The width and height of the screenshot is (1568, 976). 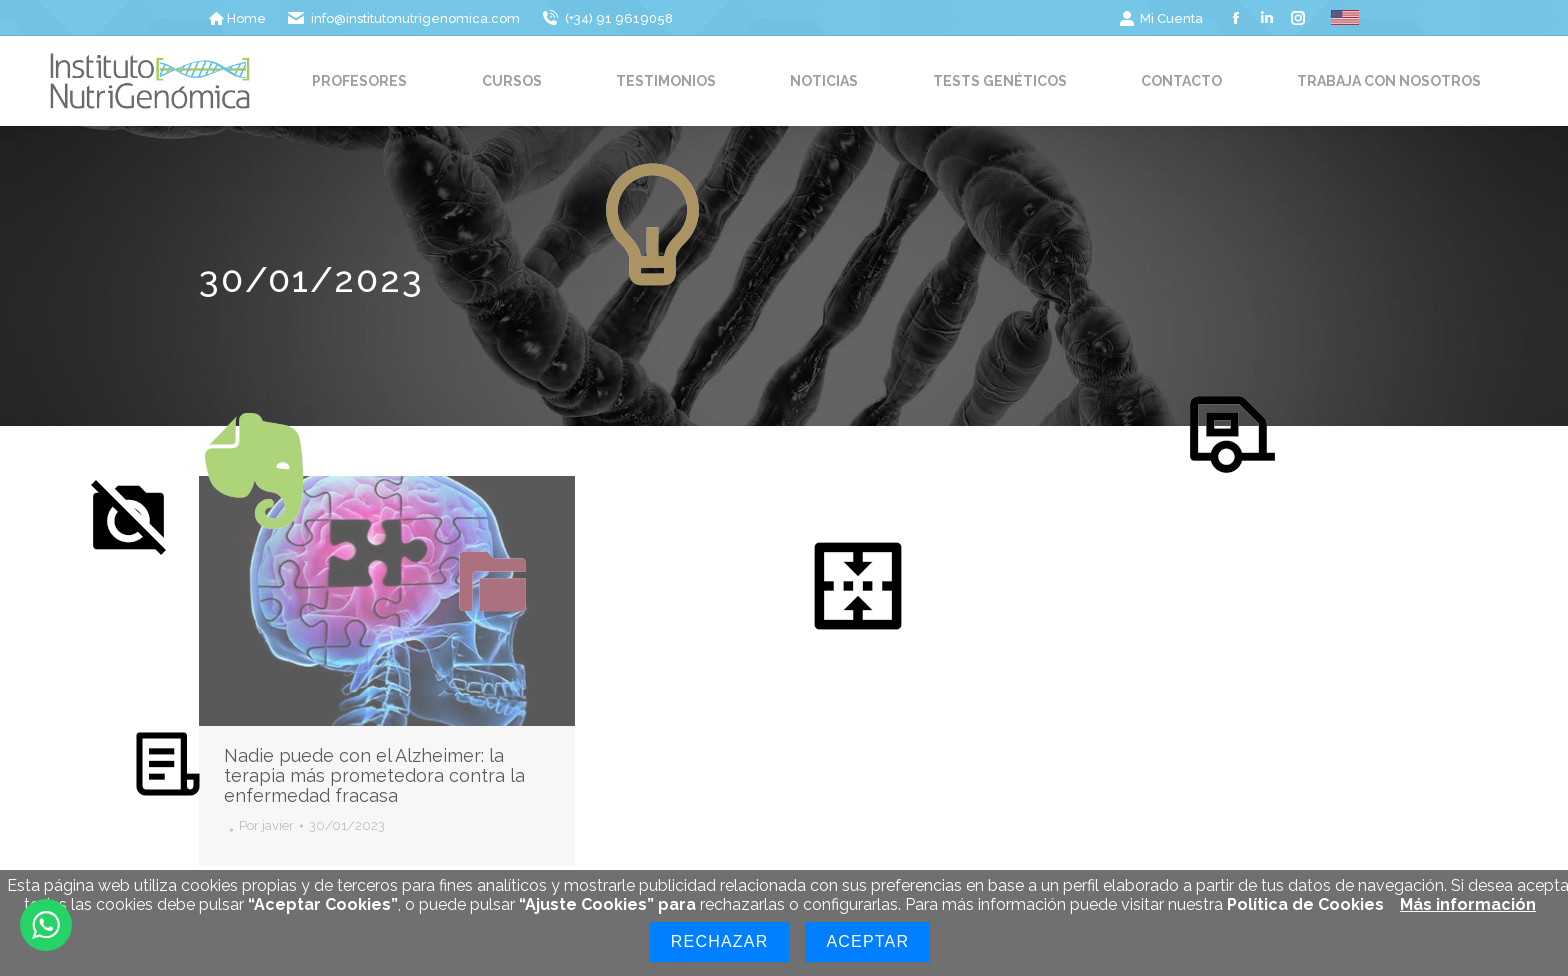 What do you see at coordinates (168, 764) in the screenshot?
I see `view document list or file directory` at bounding box center [168, 764].